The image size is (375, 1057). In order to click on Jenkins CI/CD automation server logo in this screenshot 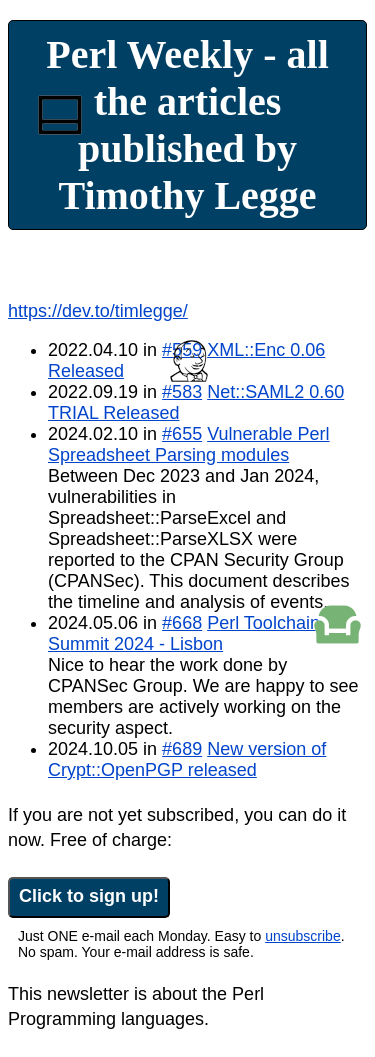, I will do `click(189, 361)`.